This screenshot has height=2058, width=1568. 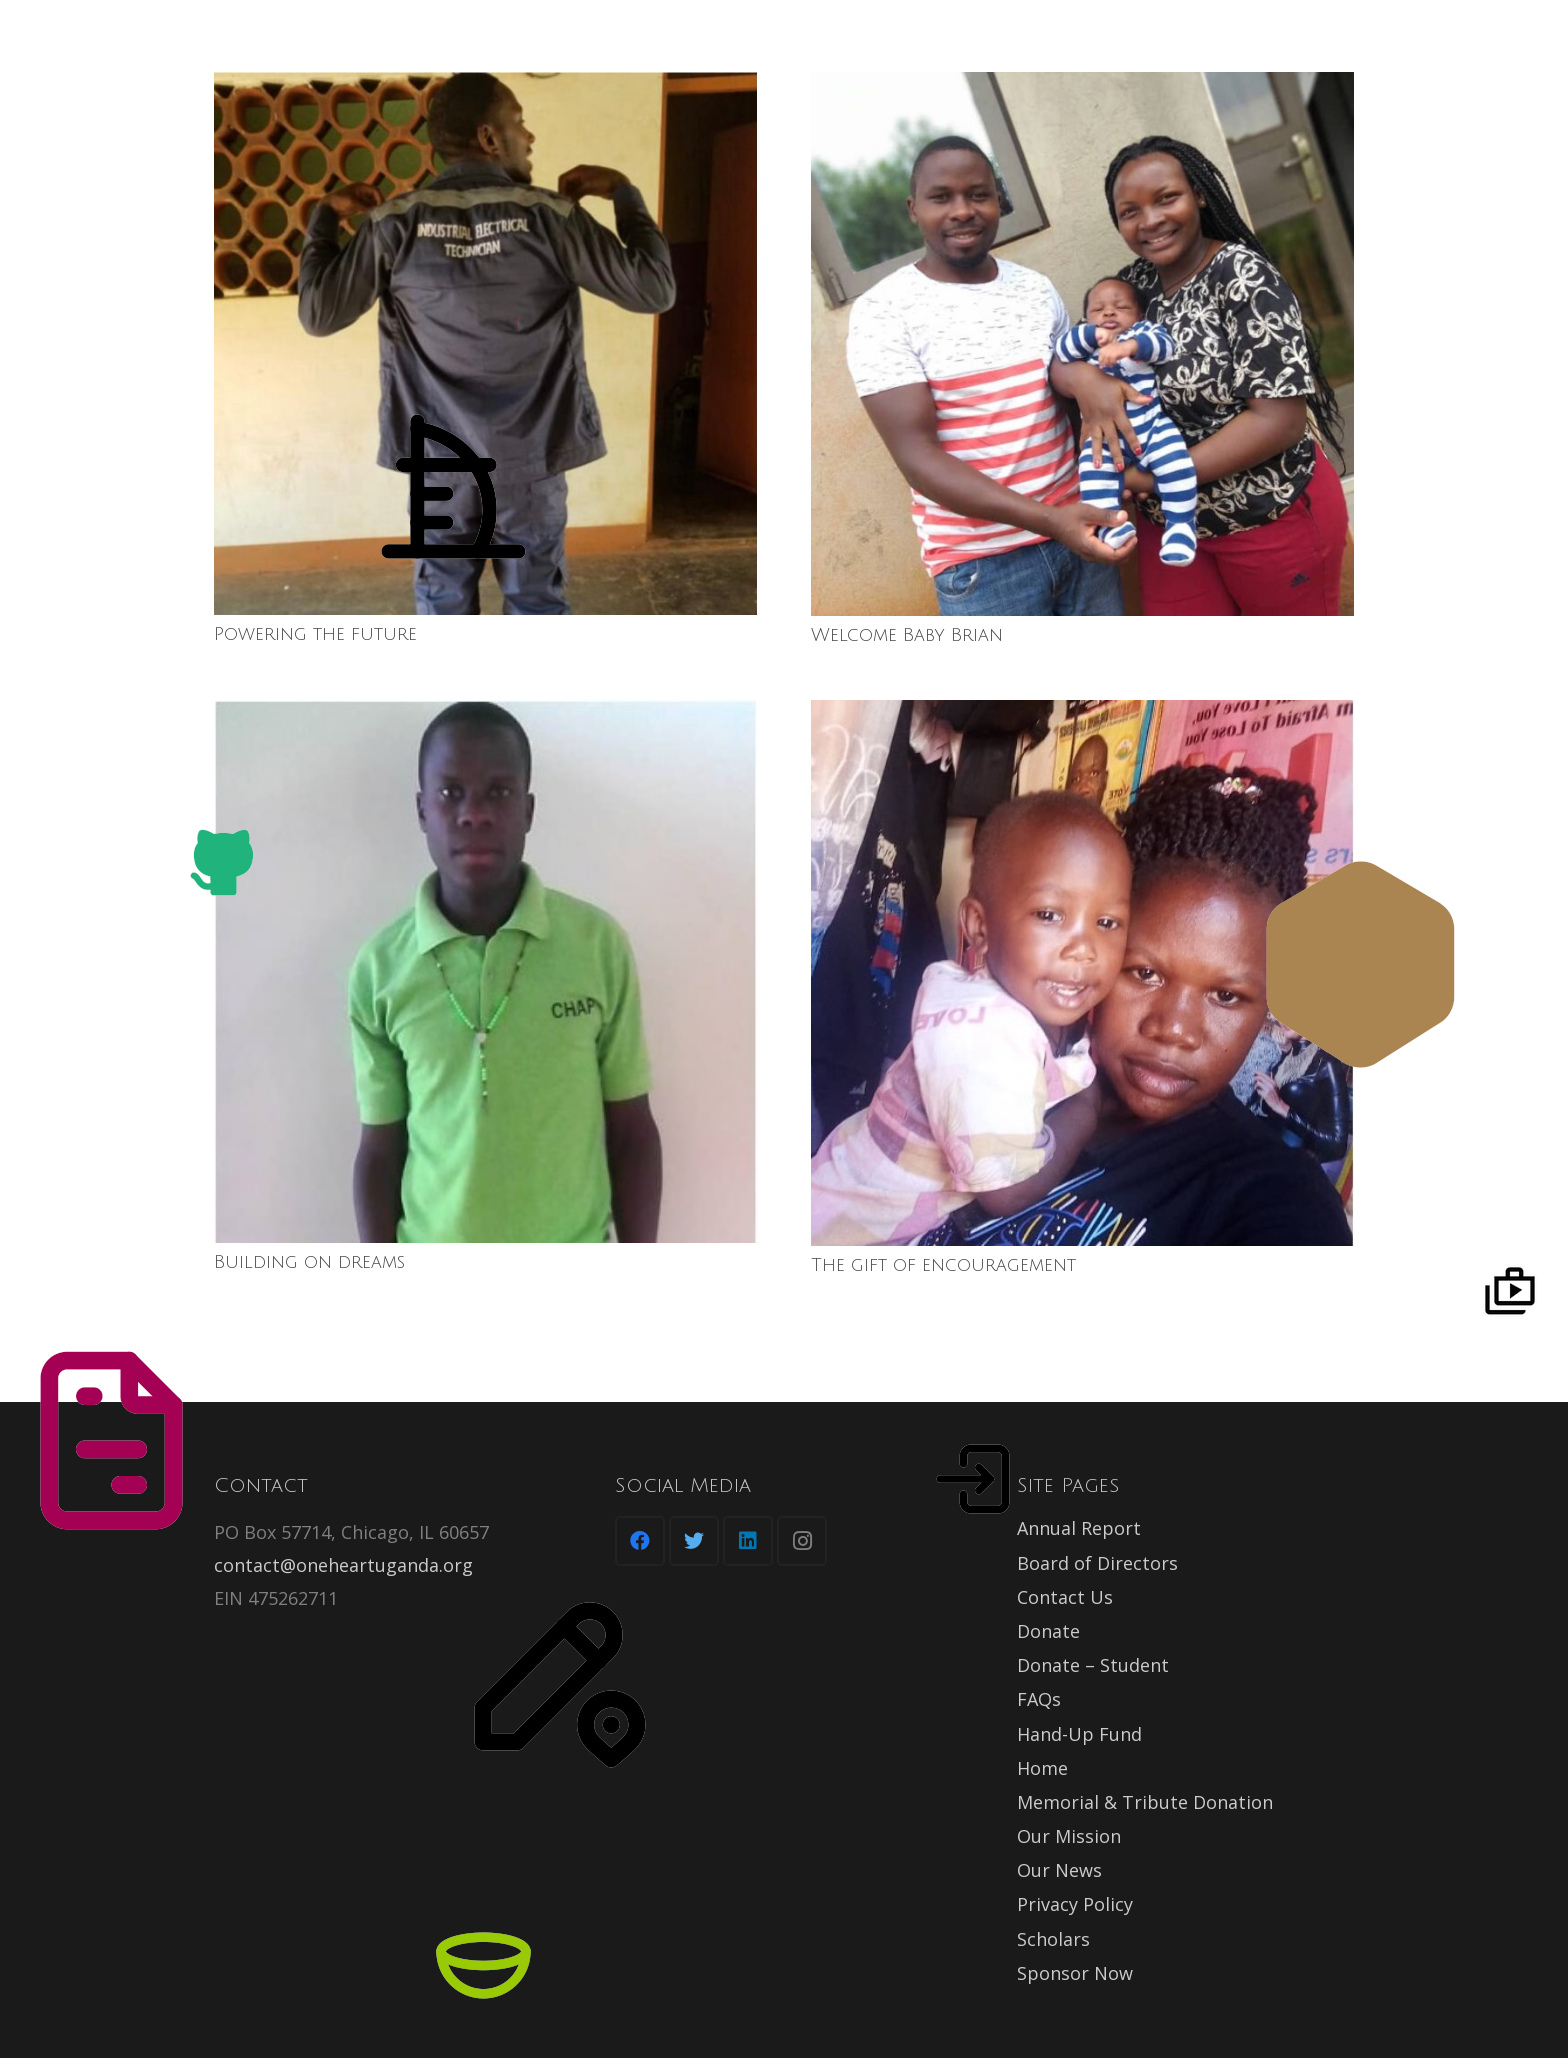 What do you see at coordinates (453, 486) in the screenshot?
I see `view landmark or tourist attraction` at bounding box center [453, 486].